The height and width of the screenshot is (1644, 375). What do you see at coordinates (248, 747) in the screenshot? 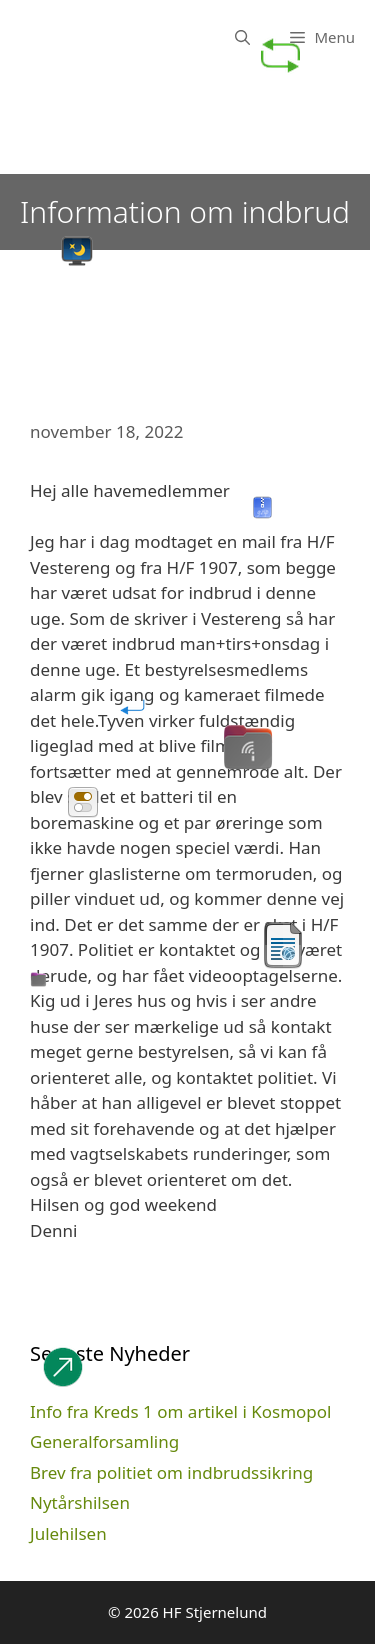
I see `open insync cloud sync folder` at bounding box center [248, 747].